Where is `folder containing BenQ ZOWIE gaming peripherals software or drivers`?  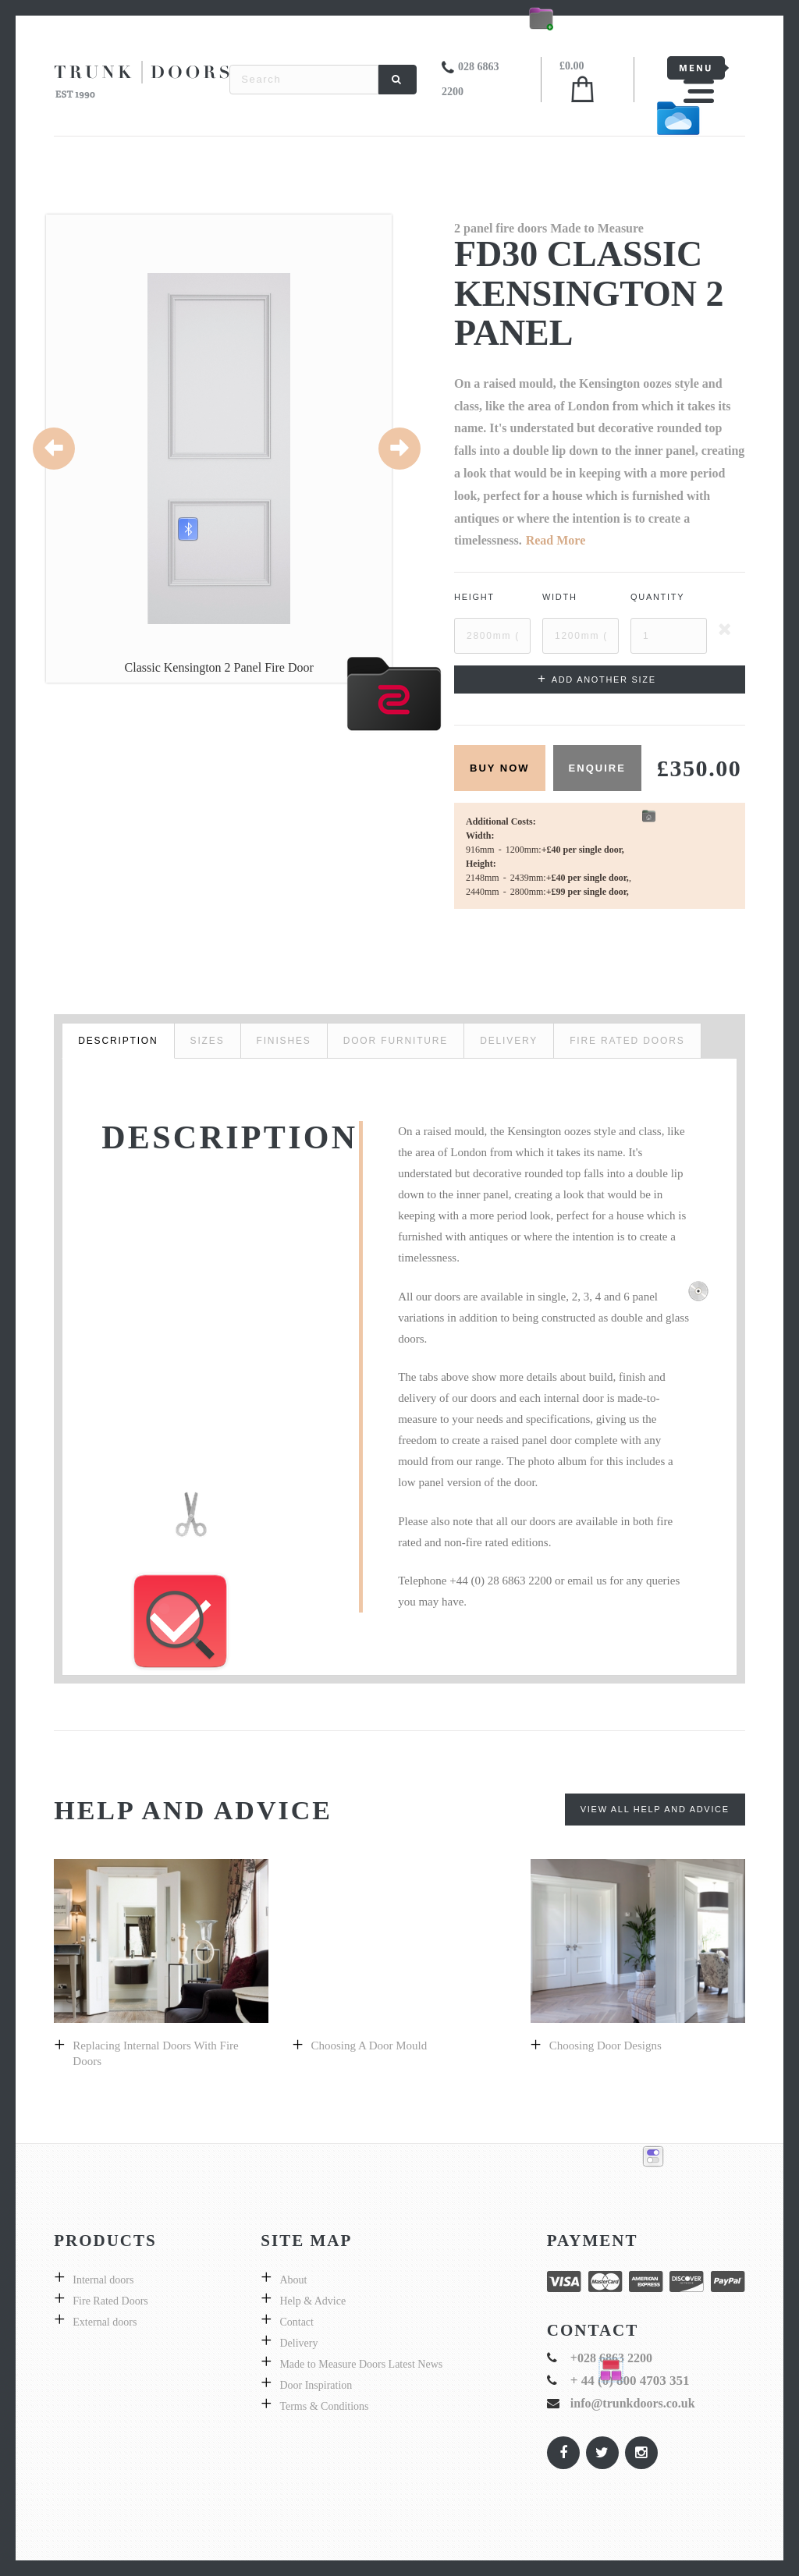 folder containing BenQ ZOWIE gaming peripherals software or drivers is located at coordinates (393, 696).